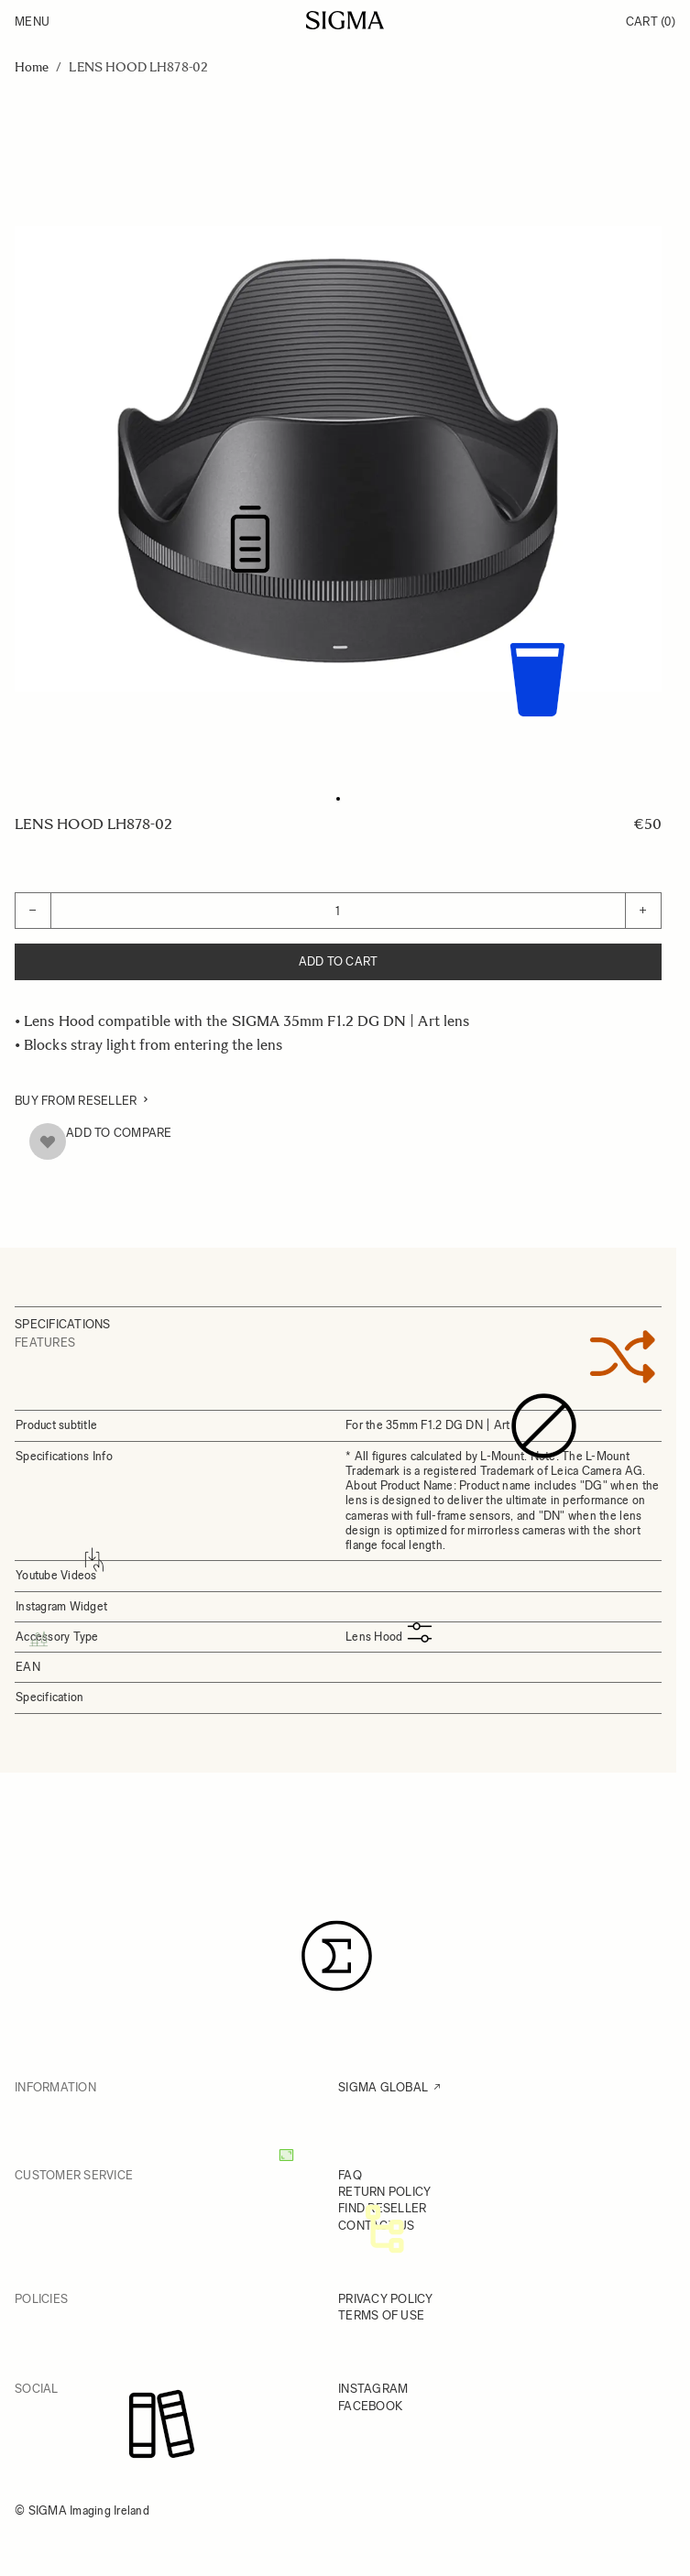  What do you see at coordinates (543, 1425) in the screenshot?
I see `indicates a blocked or prohibited action` at bounding box center [543, 1425].